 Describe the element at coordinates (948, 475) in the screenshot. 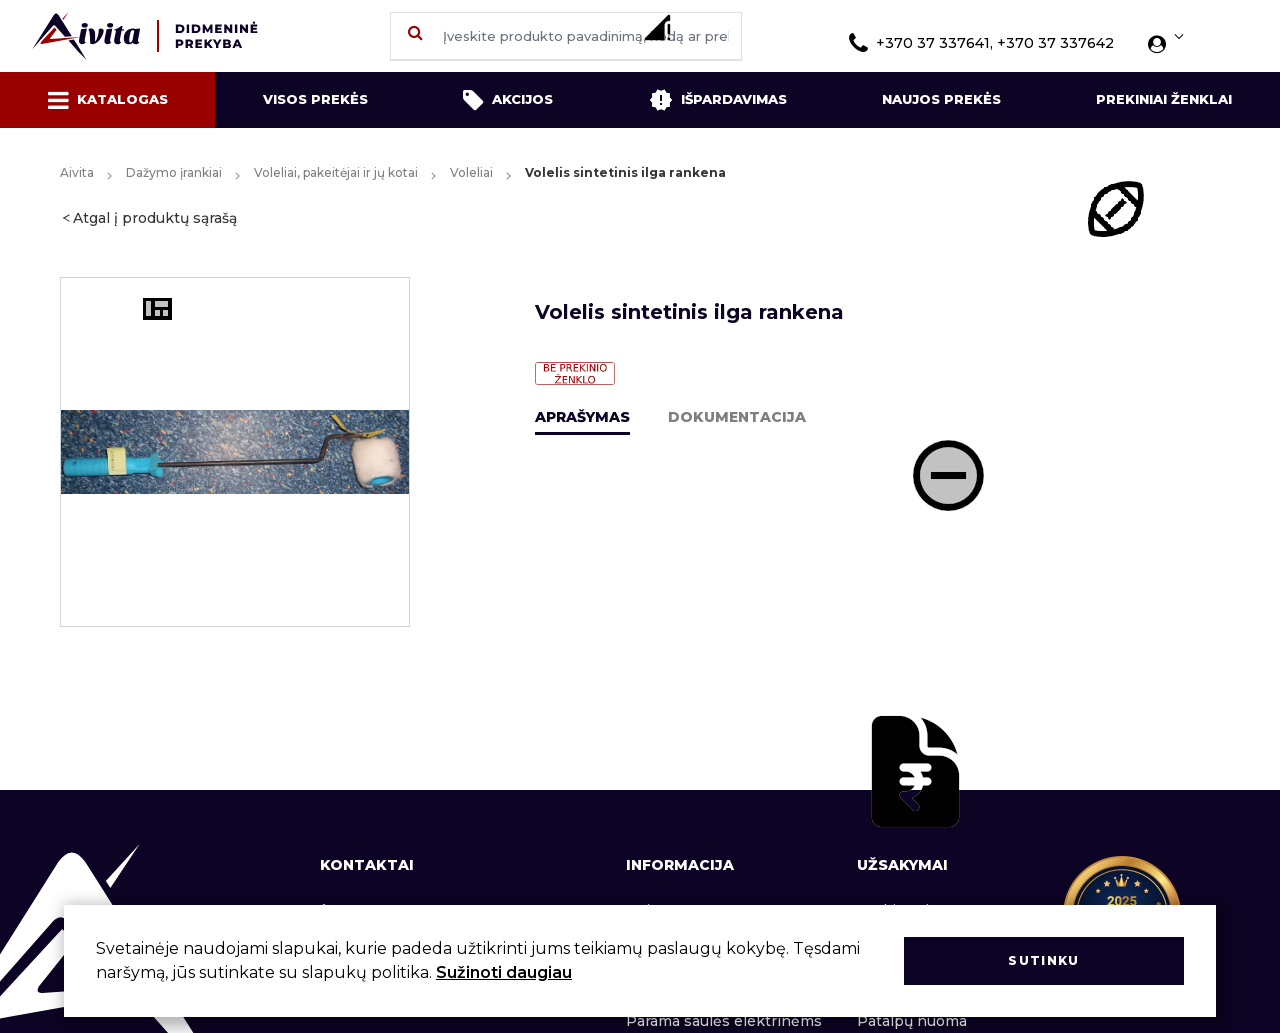

I see `remove an item from a list` at that location.